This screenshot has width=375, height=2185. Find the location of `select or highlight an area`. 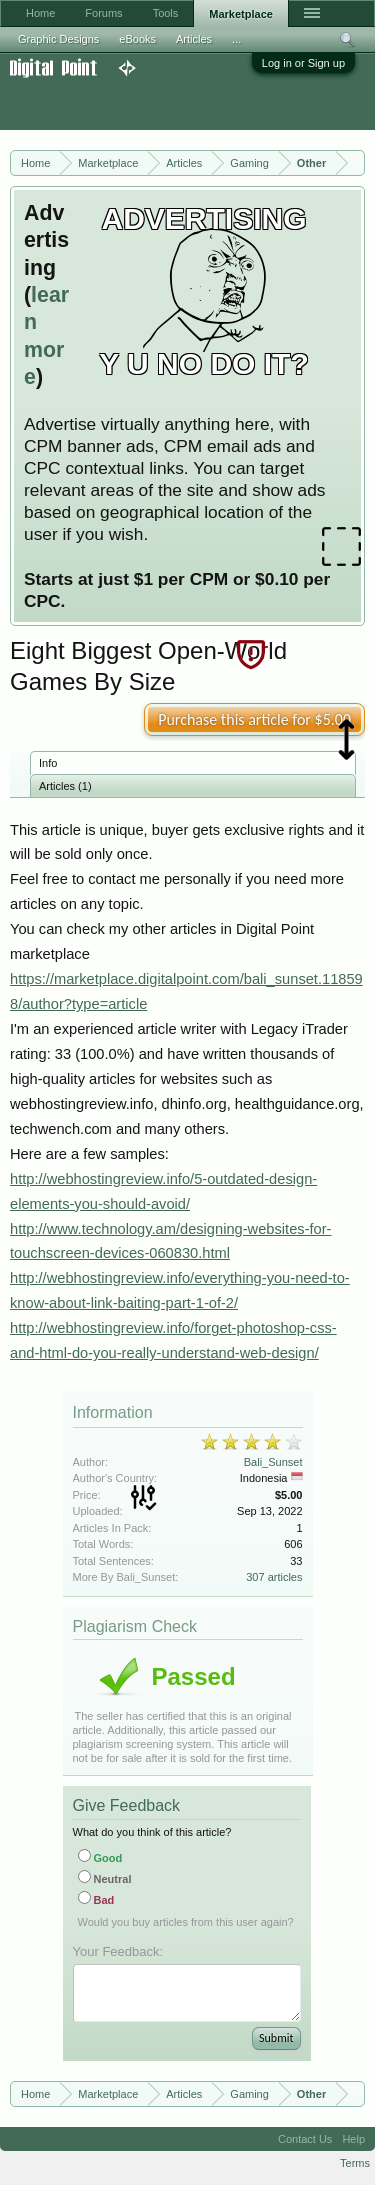

select or highlight an area is located at coordinates (341, 546).